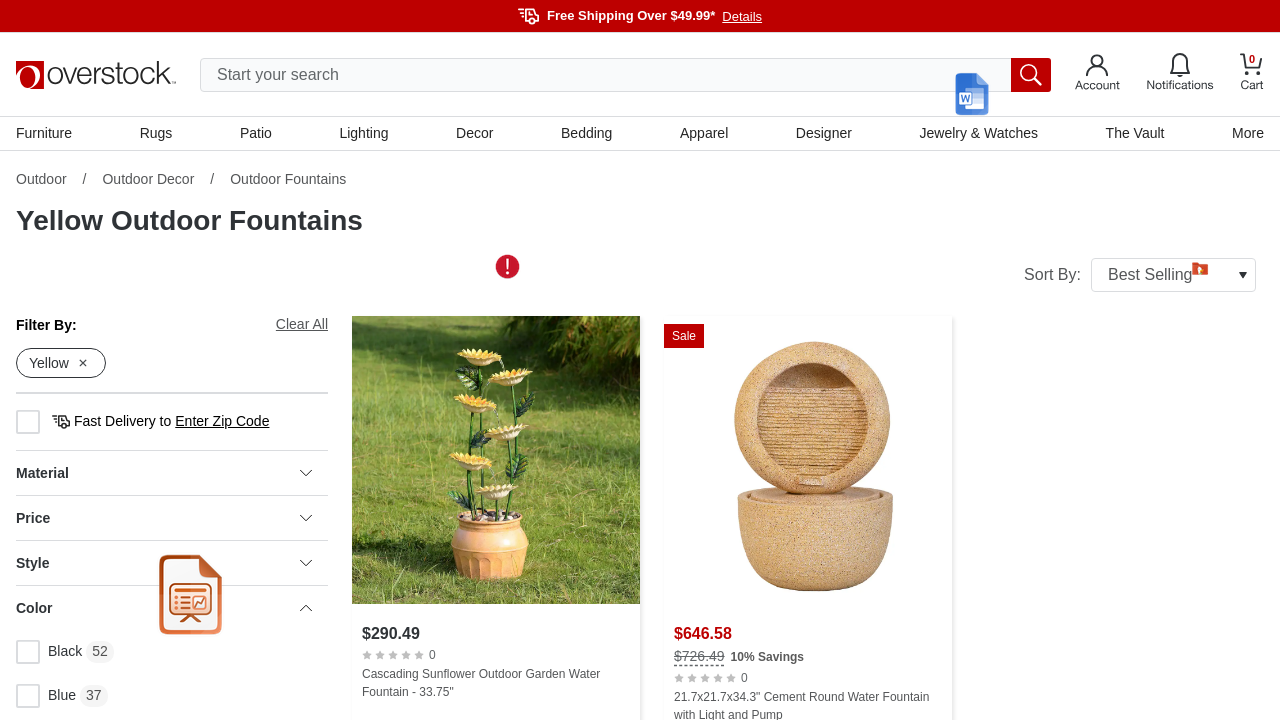 The width and height of the screenshot is (1280, 720). Describe the element at coordinates (1200, 269) in the screenshot. I see `open DuckDuckGo browser downloads folder` at that location.